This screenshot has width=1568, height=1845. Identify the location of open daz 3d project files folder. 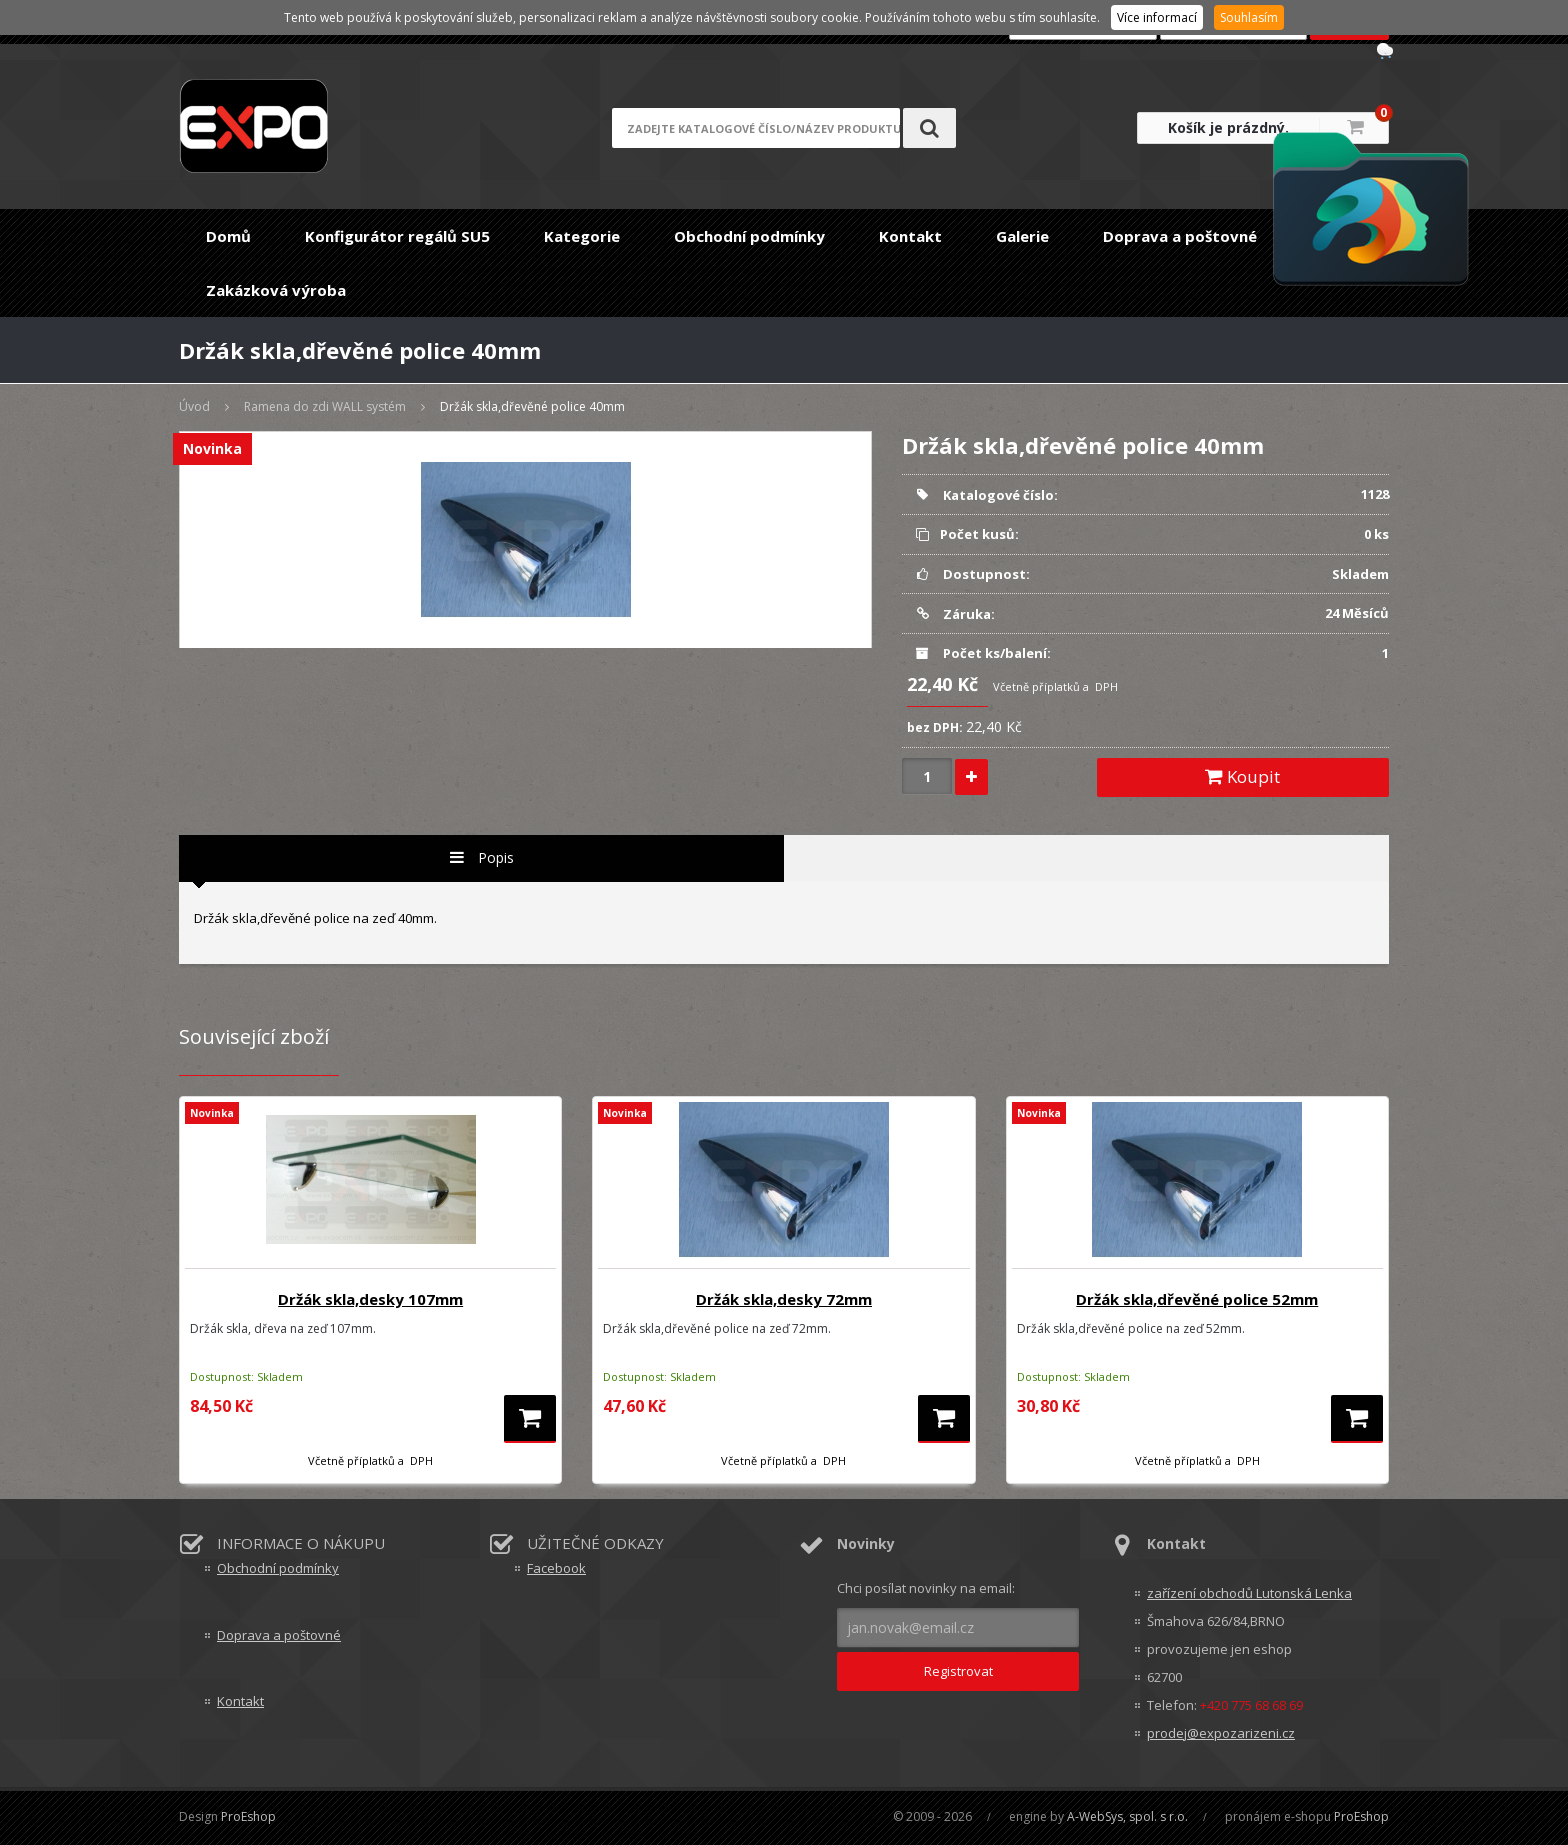
(1370, 214).